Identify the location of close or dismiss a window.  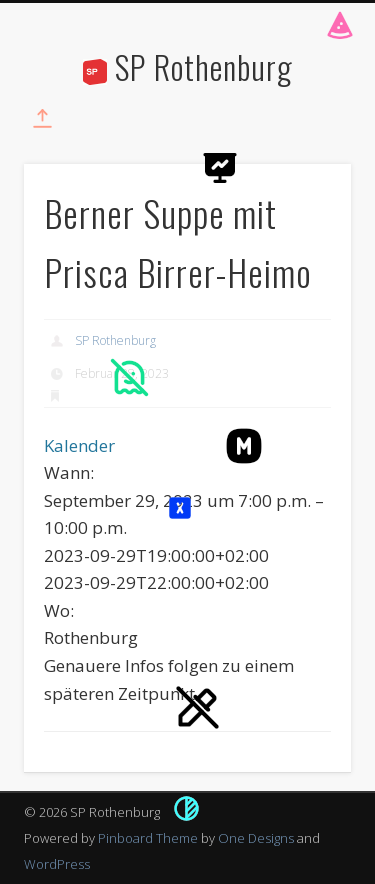
(180, 508).